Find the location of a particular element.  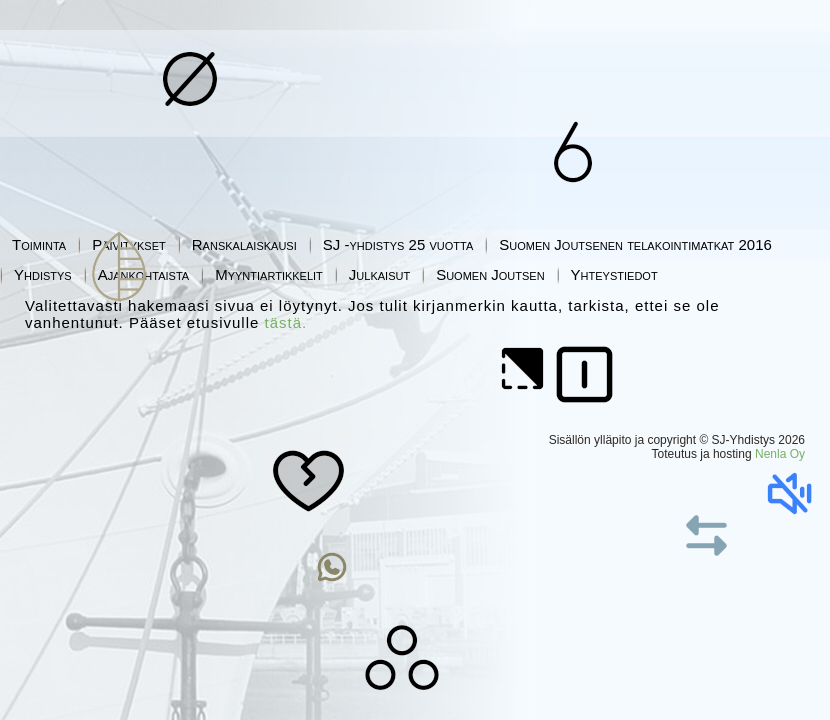

unlike or remove from favorites is located at coordinates (308, 478).